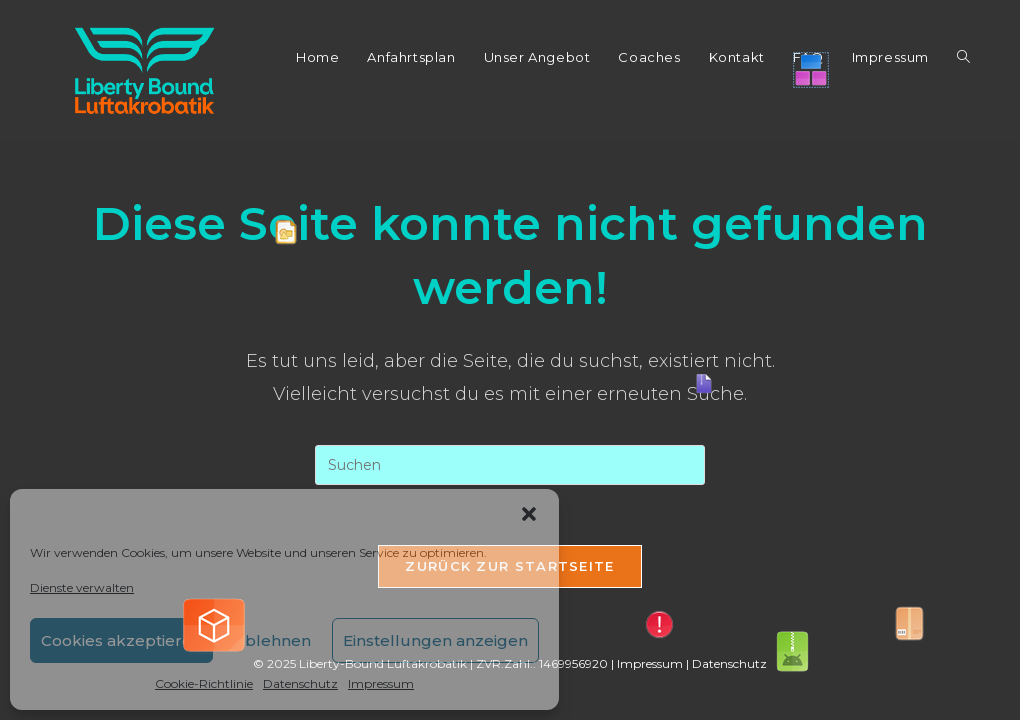 This screenshot has width=1020, height=720. Describe the element at coordinates (811, 70) in the screenshot. I see `select all items in the current view` at that location.